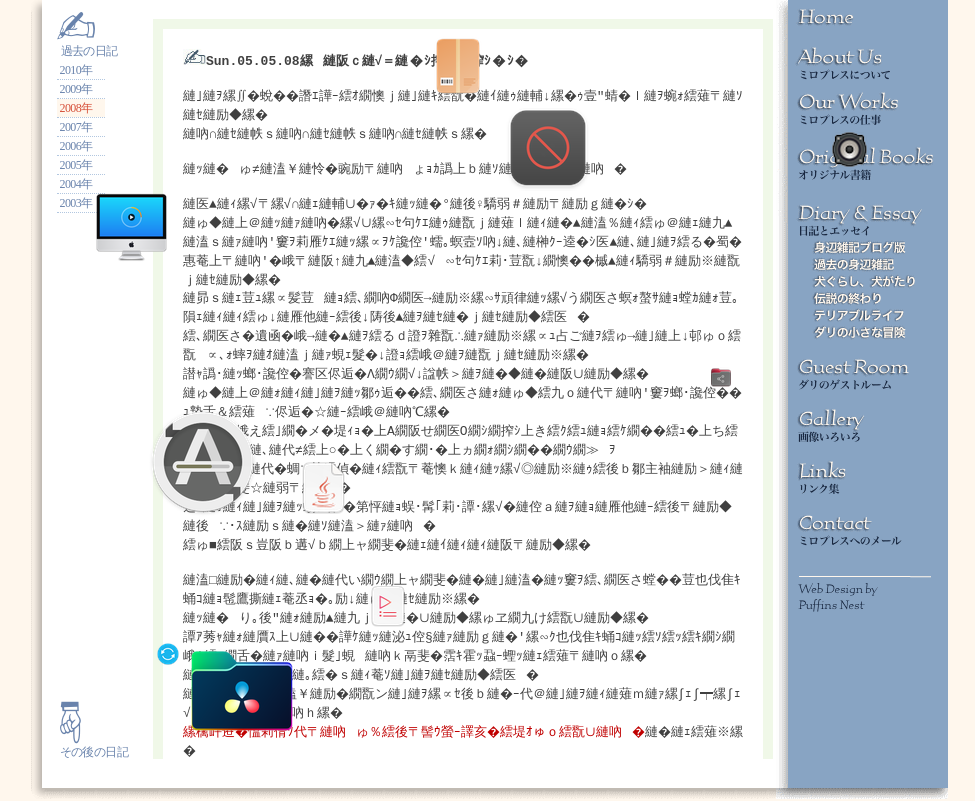 The height and width of the screenshot is (801, 975). Describe the element at coordinates (458, 66) in the screenshot. I see `open a compressed archive file` at that location.